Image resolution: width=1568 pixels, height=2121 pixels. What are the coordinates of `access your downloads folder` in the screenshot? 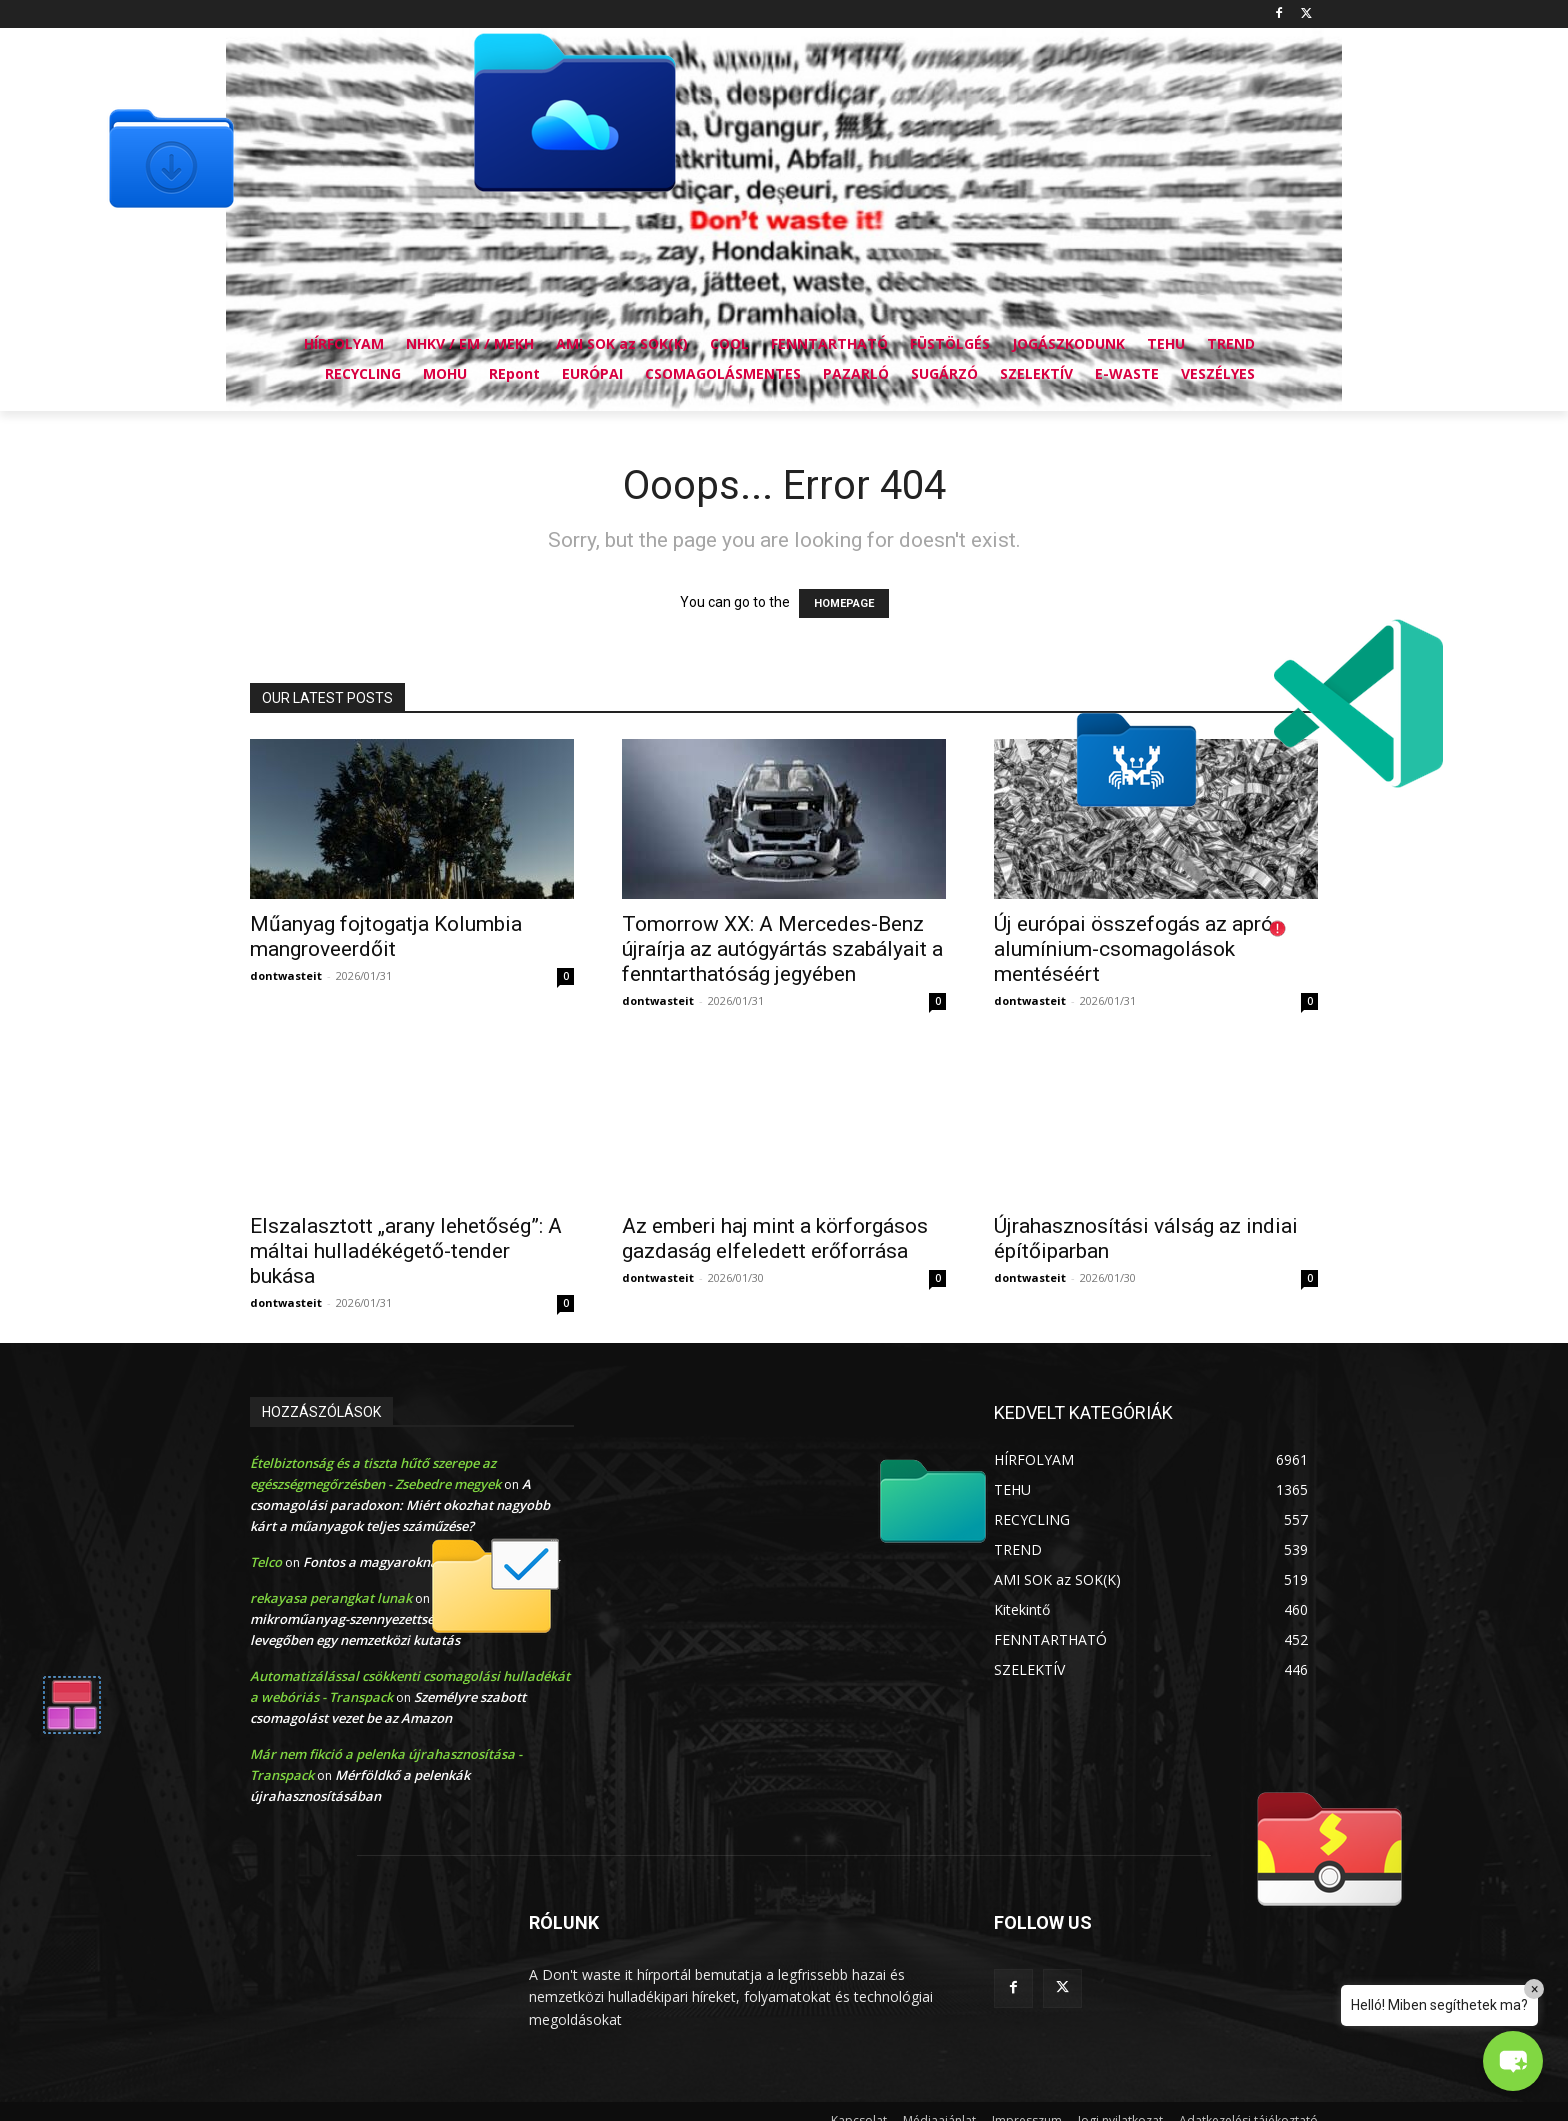 It's located at (171, 158).